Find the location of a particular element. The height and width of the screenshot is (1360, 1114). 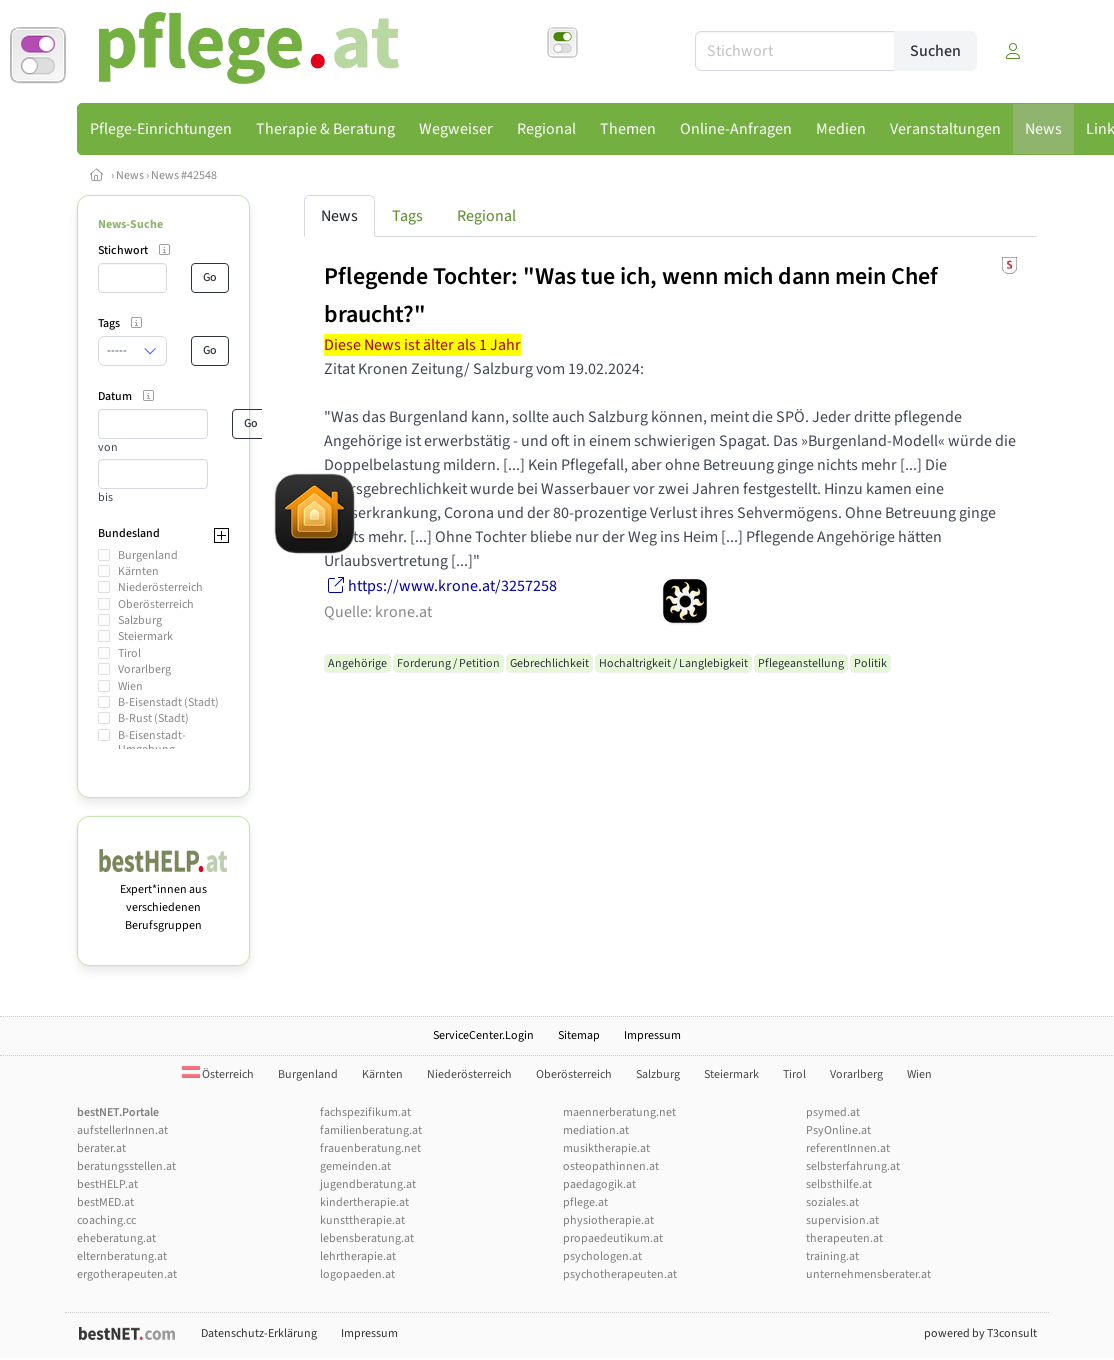

launch Hearts of Iron 2 game is located at coordinates (685, 601).